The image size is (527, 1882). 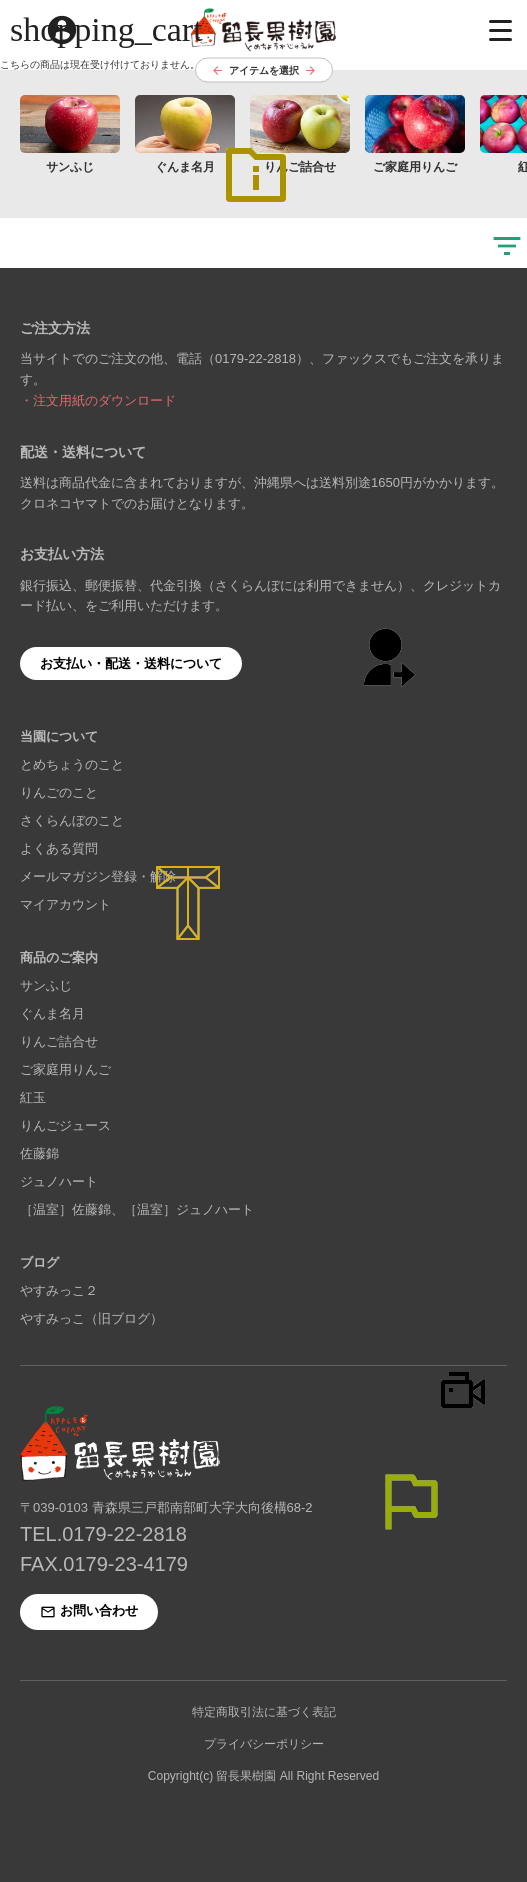 What do you see at coordinates (463, 1392) in the screenshot?
I see `start recording a video` at bounding box center [463, 1392].